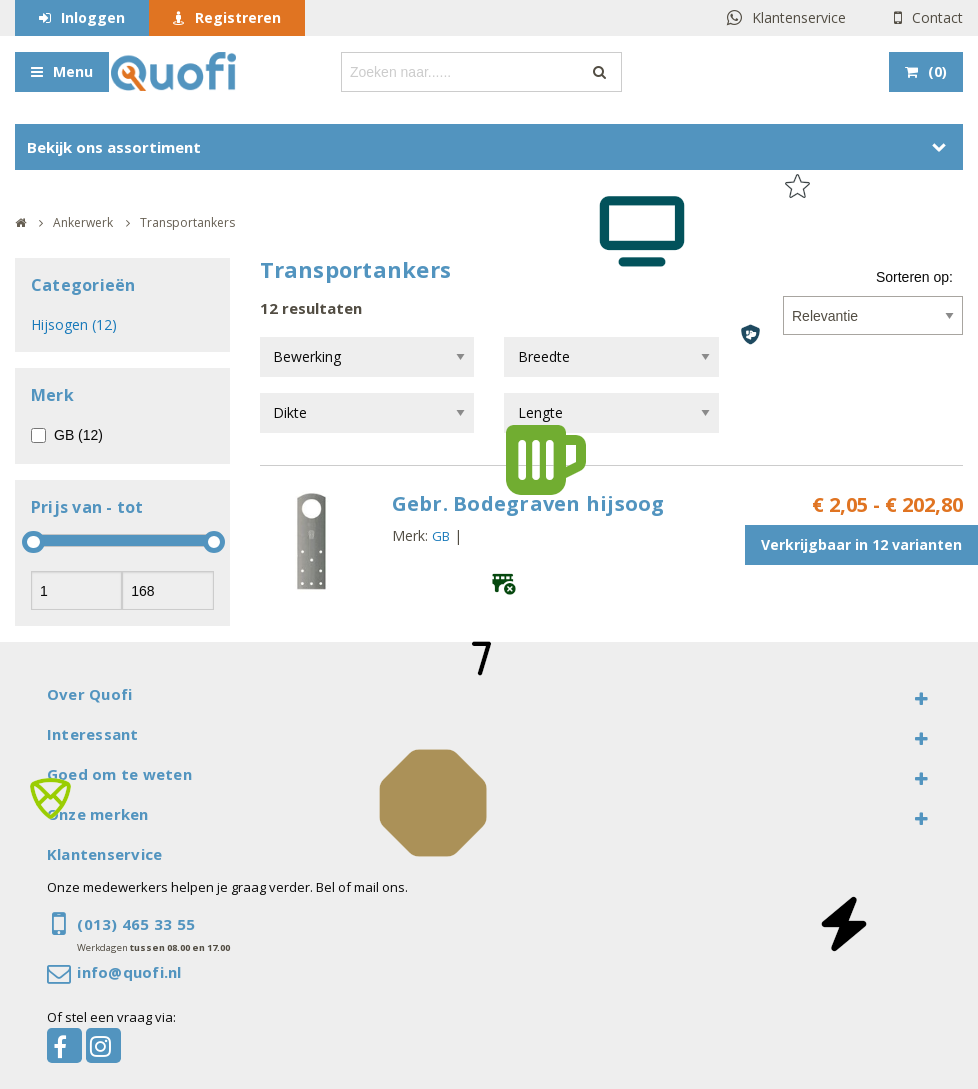 The image size is (978, 1089). I want to click on access tv or video streaming, so click(642, 229).